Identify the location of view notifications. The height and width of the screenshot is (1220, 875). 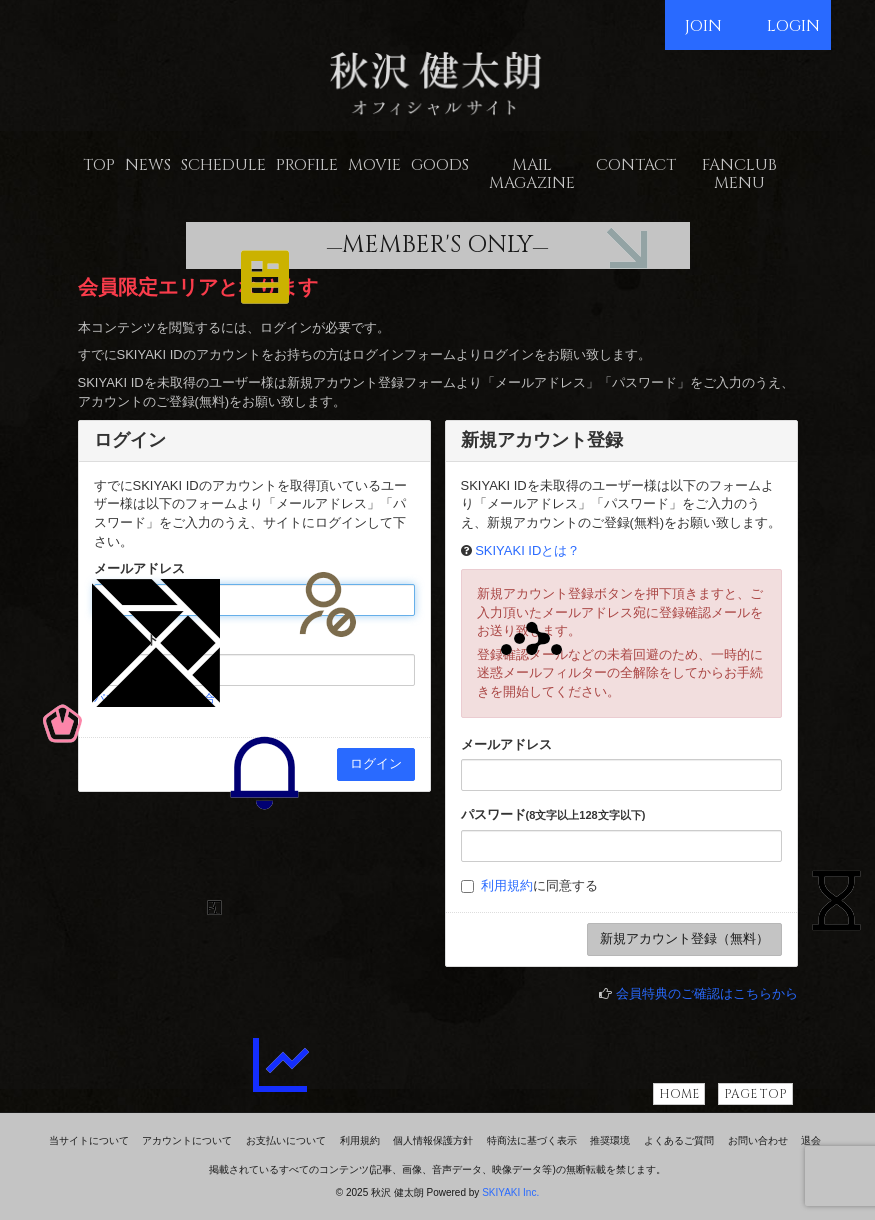
(264, 770).